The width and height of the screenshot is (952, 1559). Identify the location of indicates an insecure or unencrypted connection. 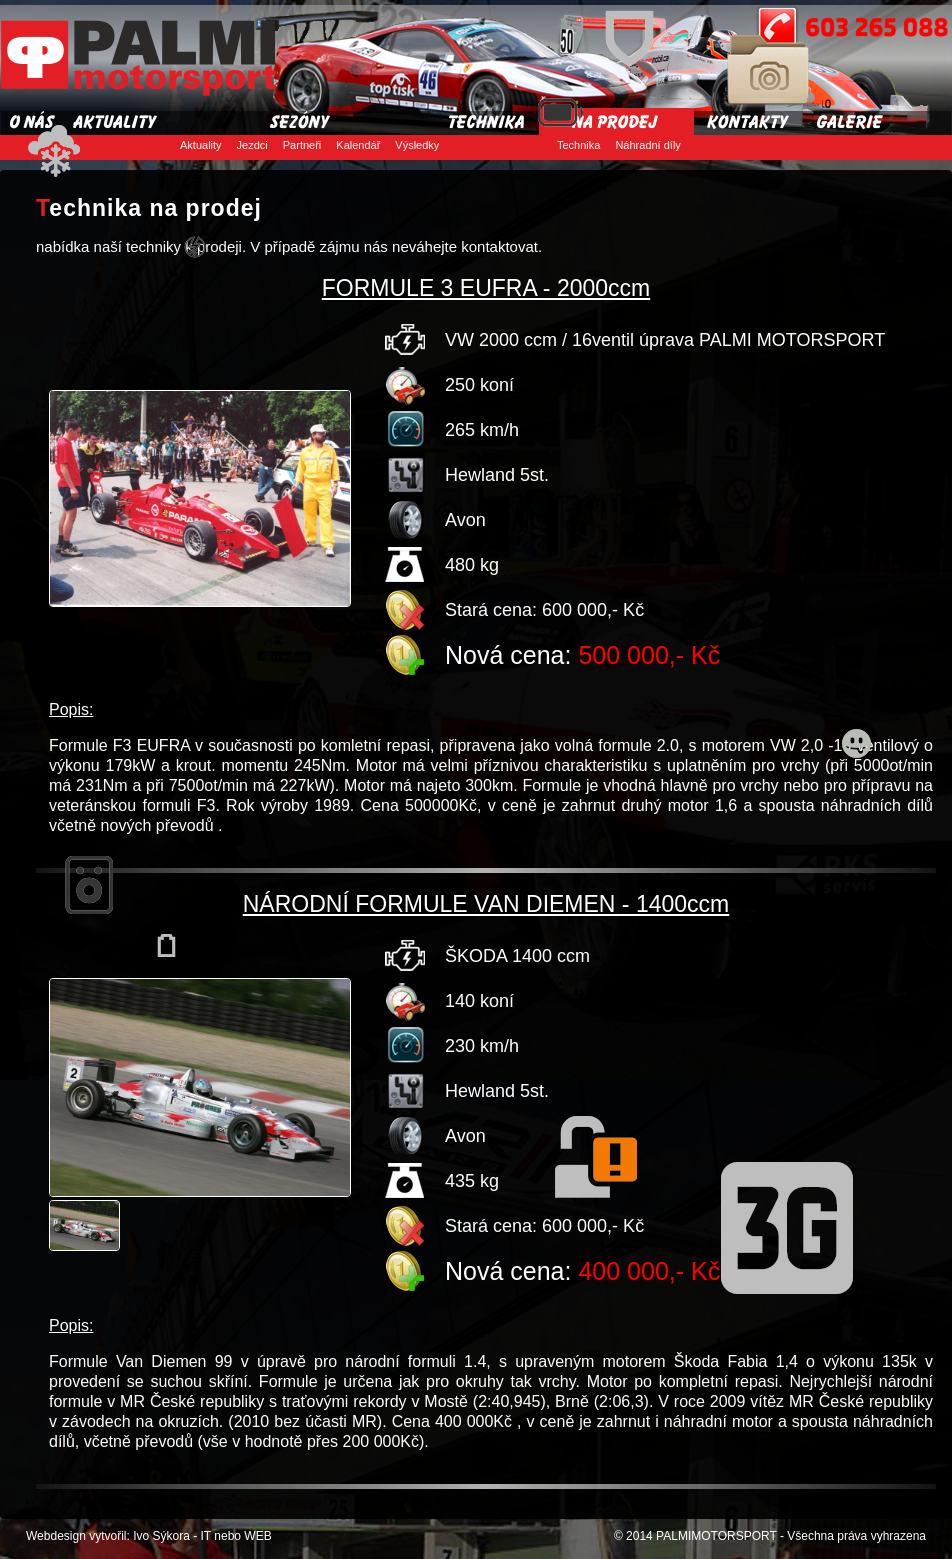
(593, 1159).